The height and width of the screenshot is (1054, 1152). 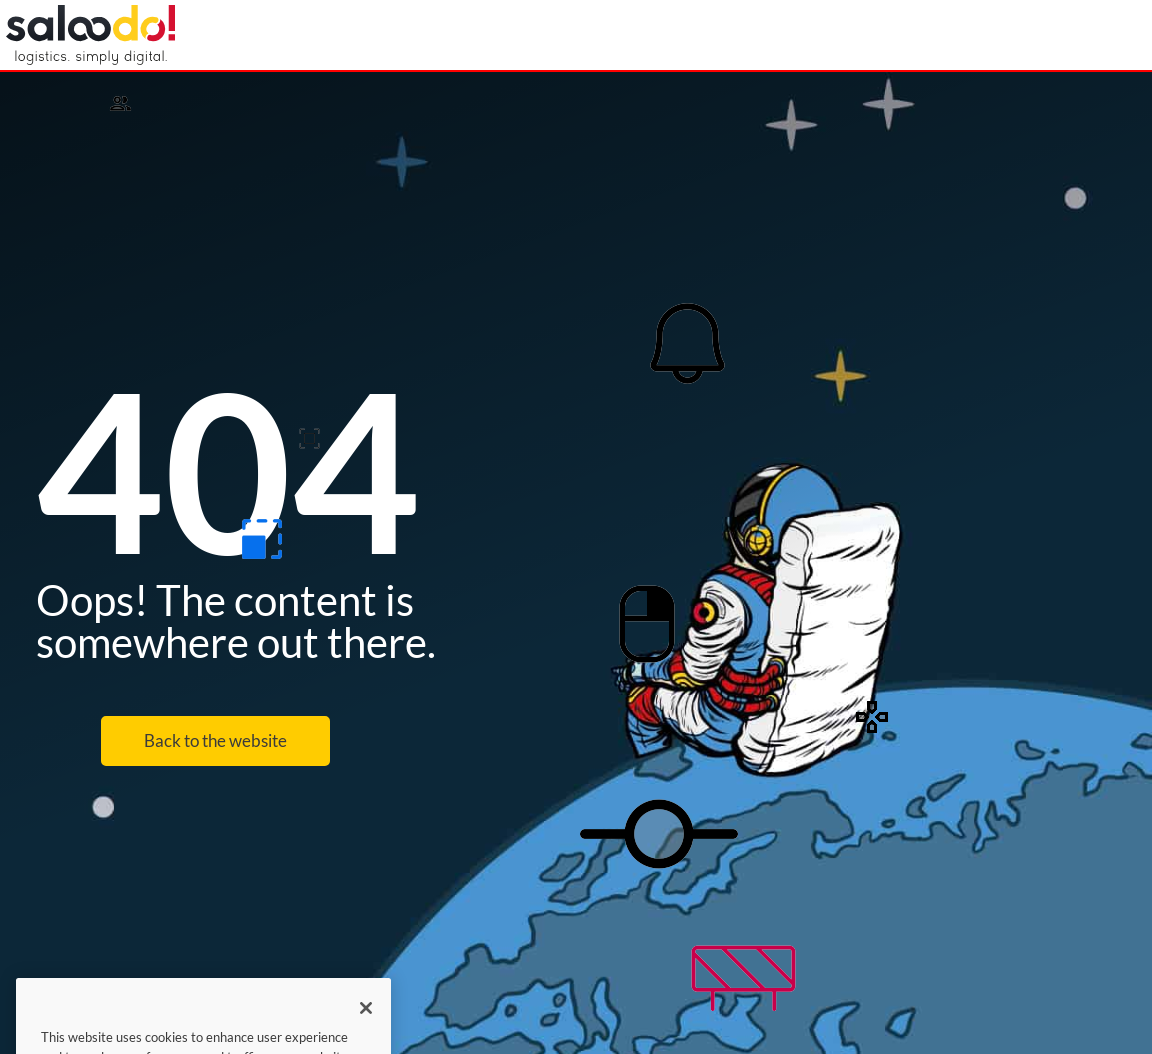 What do you see at coordinates (309, 438) in the screenshot?
I see `scan a document or QR code` at bounding box center [309, 438].